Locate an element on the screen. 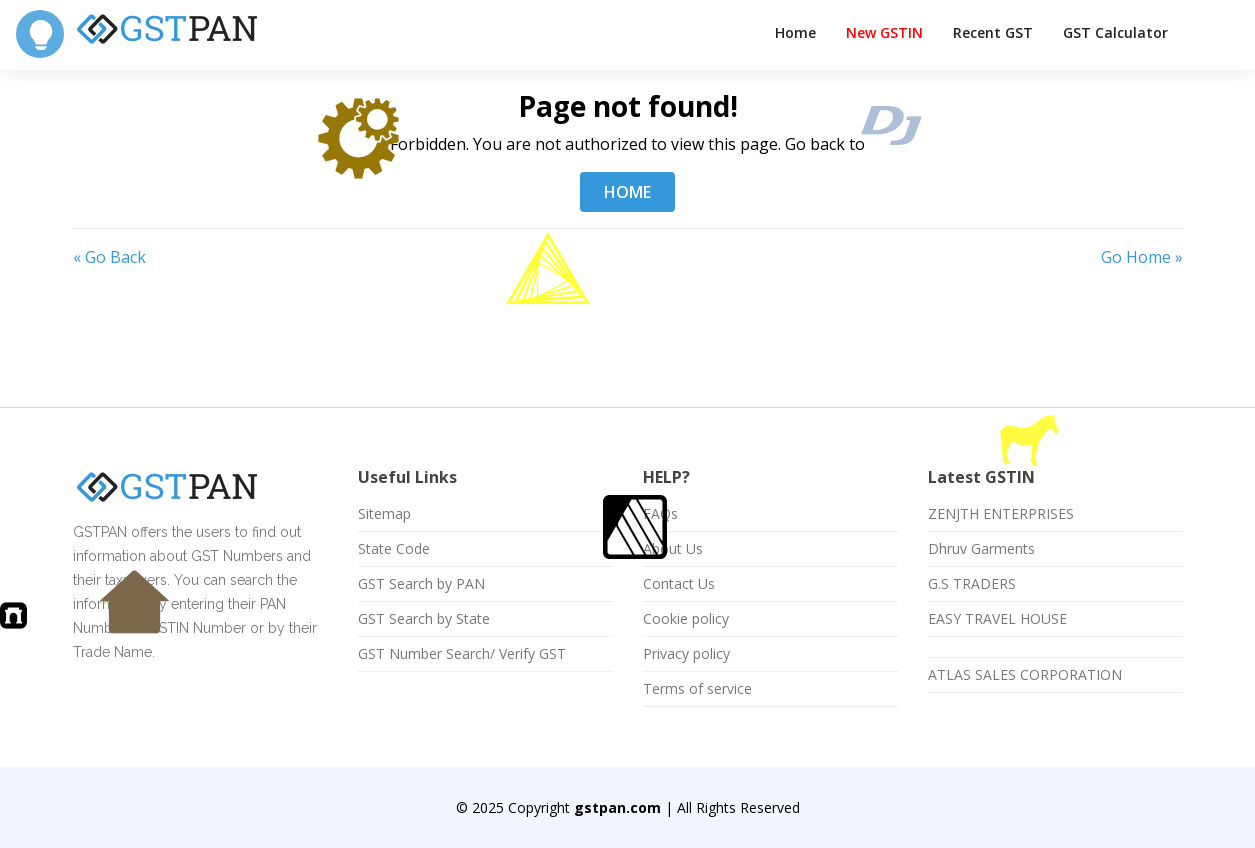 The width and height of the screenshot is (1255, 848). open KNIME analytics platform is located at coordinates (548, 268).